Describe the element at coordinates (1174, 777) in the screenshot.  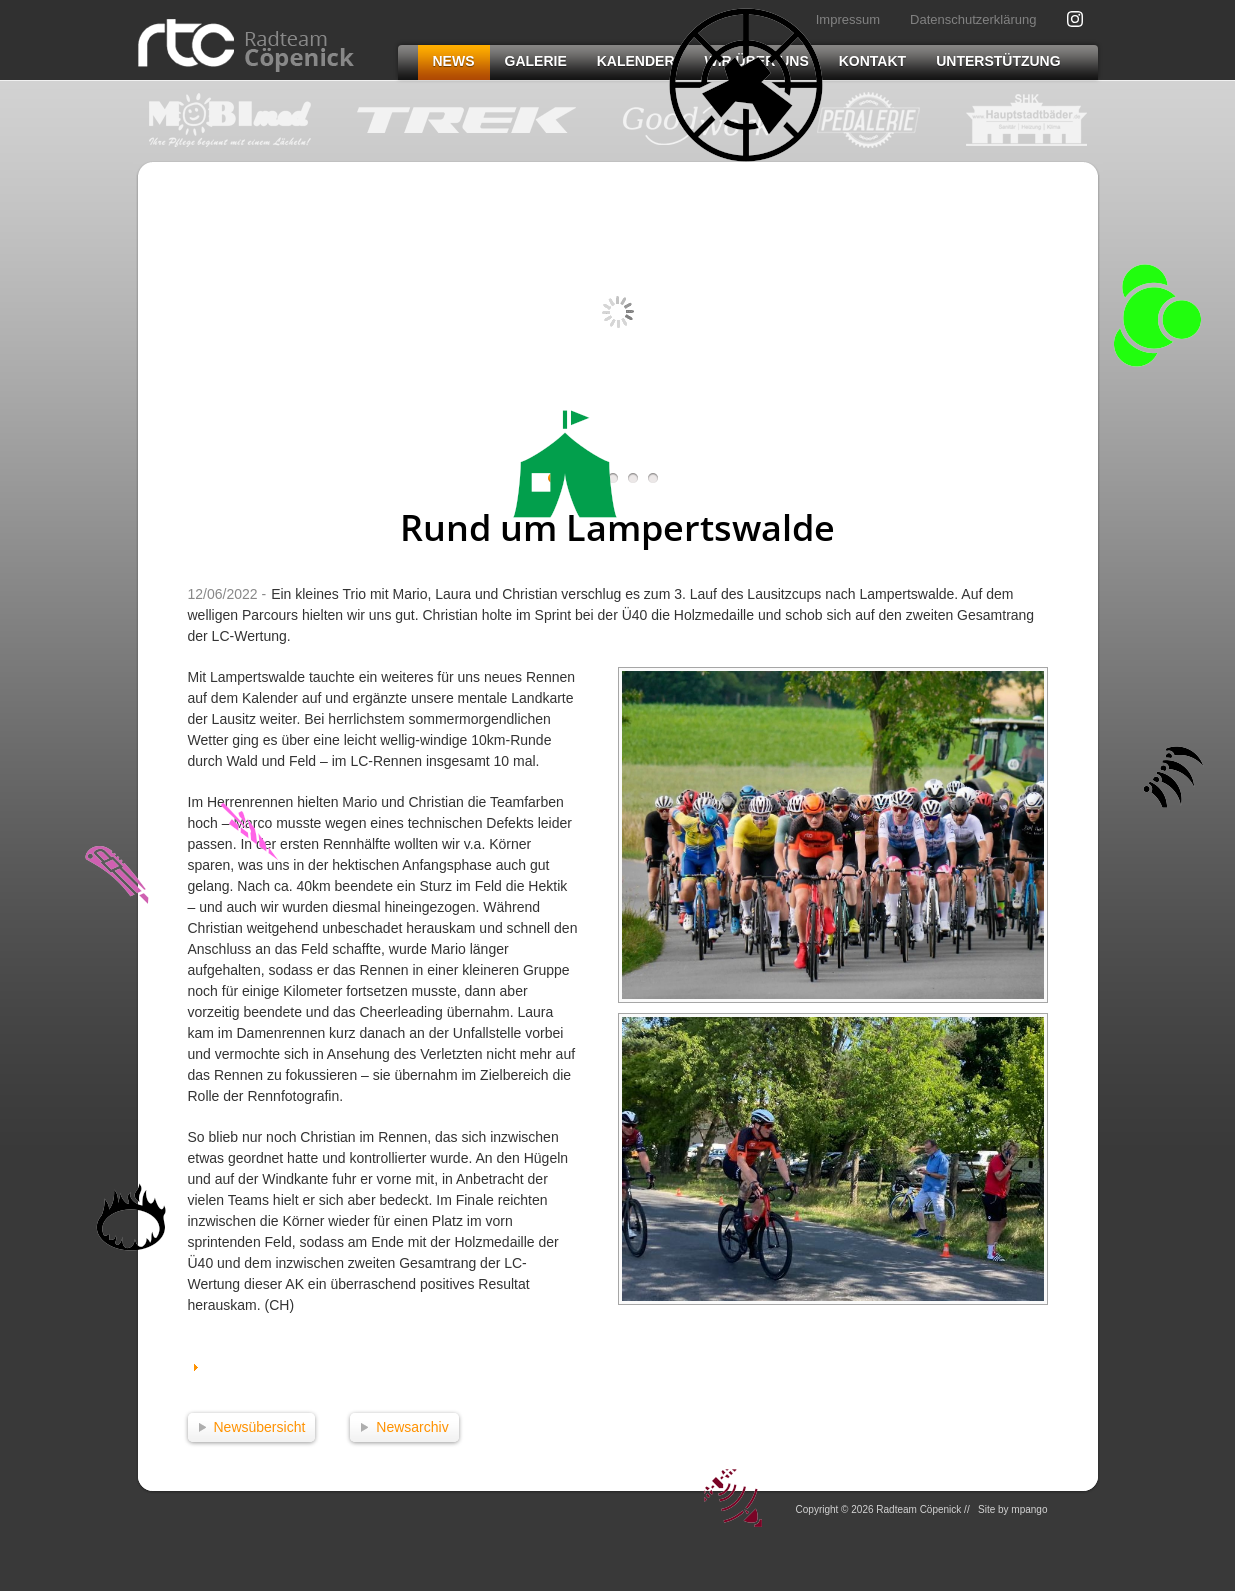
I see `indicates a claw attack or scratch ability` at that location.